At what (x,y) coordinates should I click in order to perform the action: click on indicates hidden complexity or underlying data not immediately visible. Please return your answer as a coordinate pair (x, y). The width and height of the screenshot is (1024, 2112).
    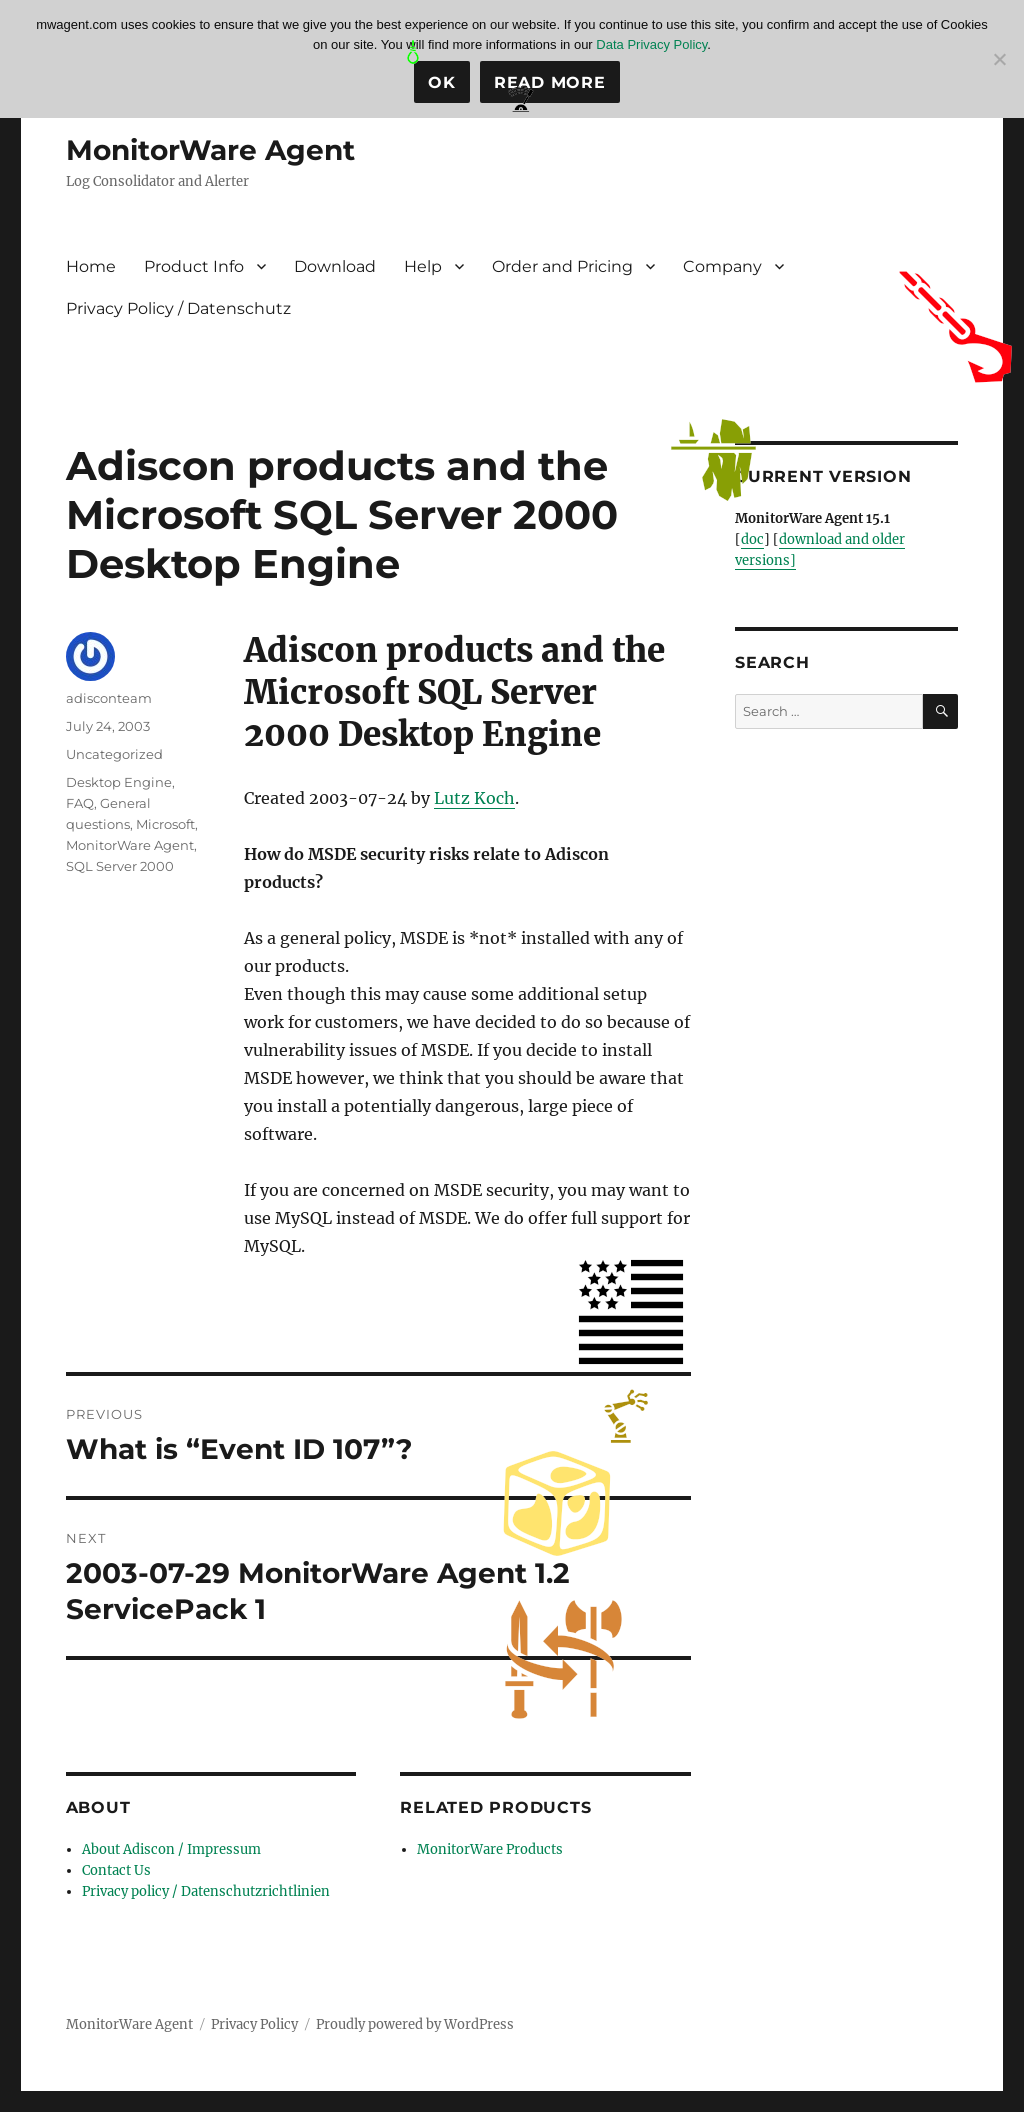
    Looking at the image, I should click on (713, 459).